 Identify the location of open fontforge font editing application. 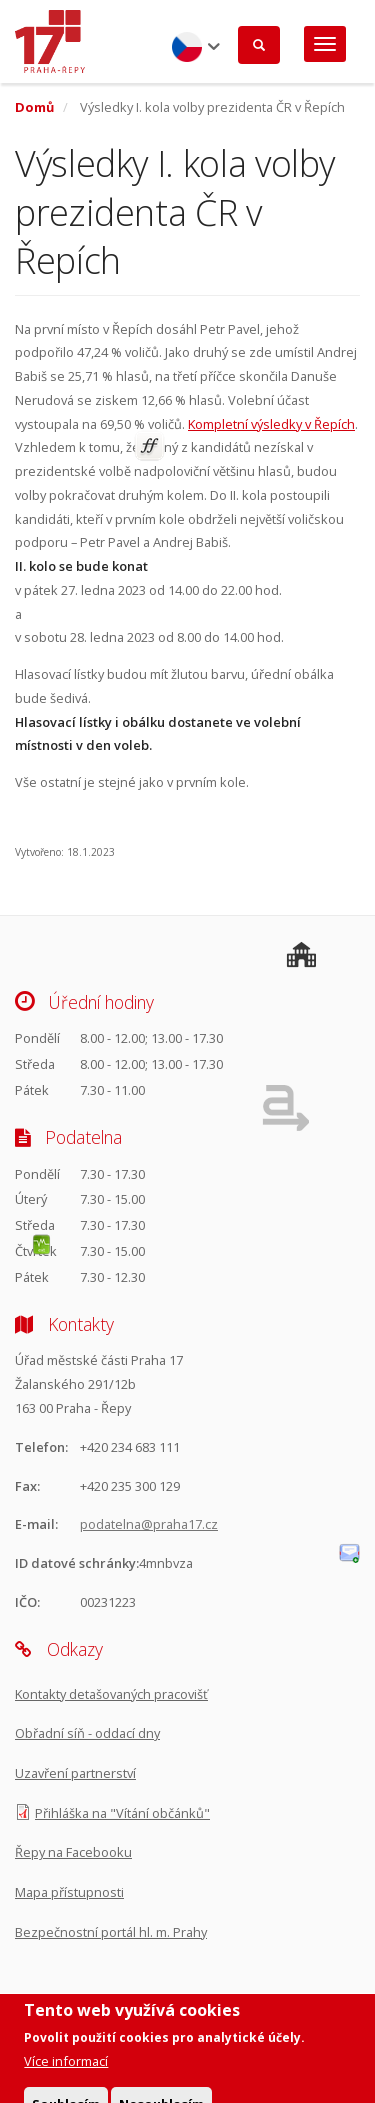
(149, 445).